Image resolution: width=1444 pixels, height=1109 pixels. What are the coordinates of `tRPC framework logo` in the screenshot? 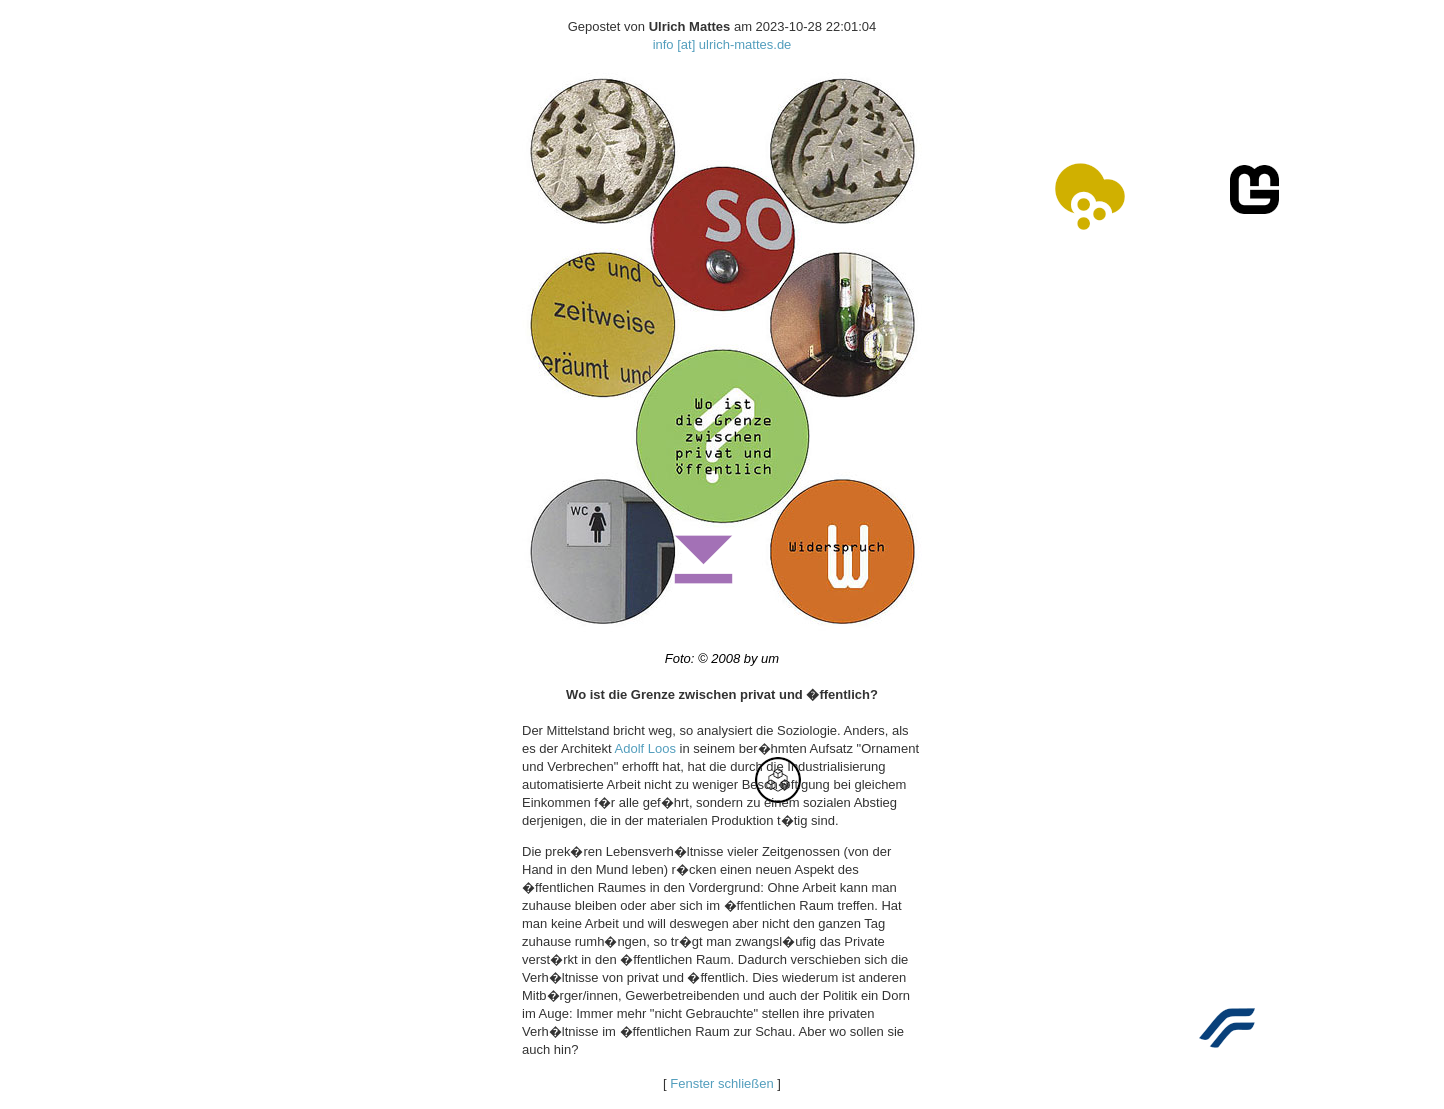 It's located at (778, 780).